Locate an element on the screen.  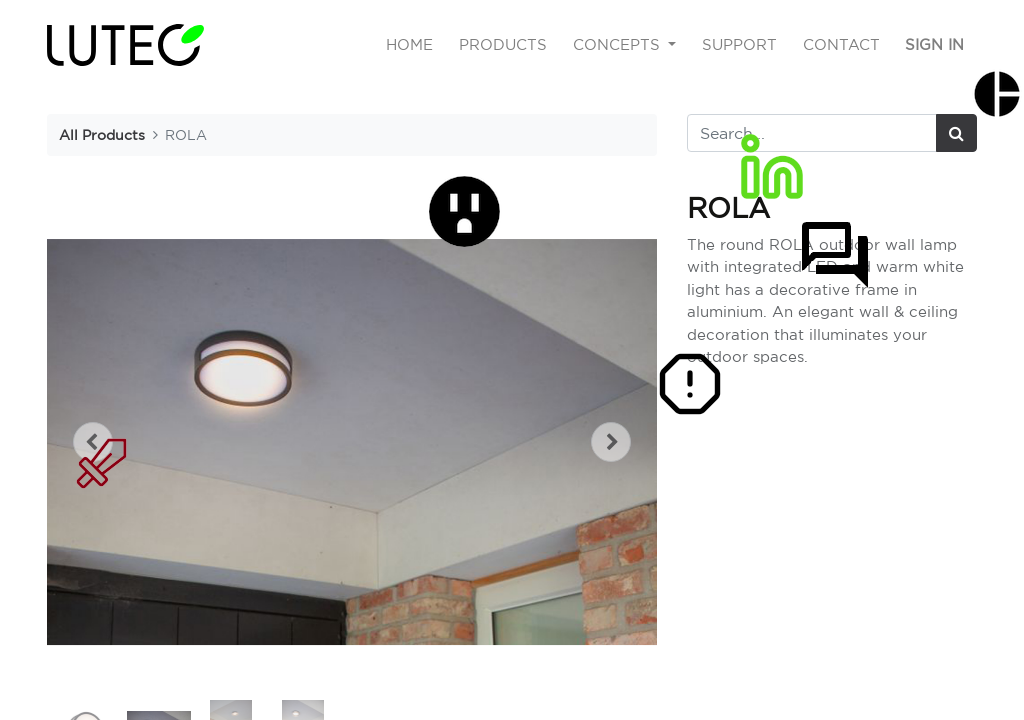
view data breakdown or statistics is located at coordinates (997, 94).